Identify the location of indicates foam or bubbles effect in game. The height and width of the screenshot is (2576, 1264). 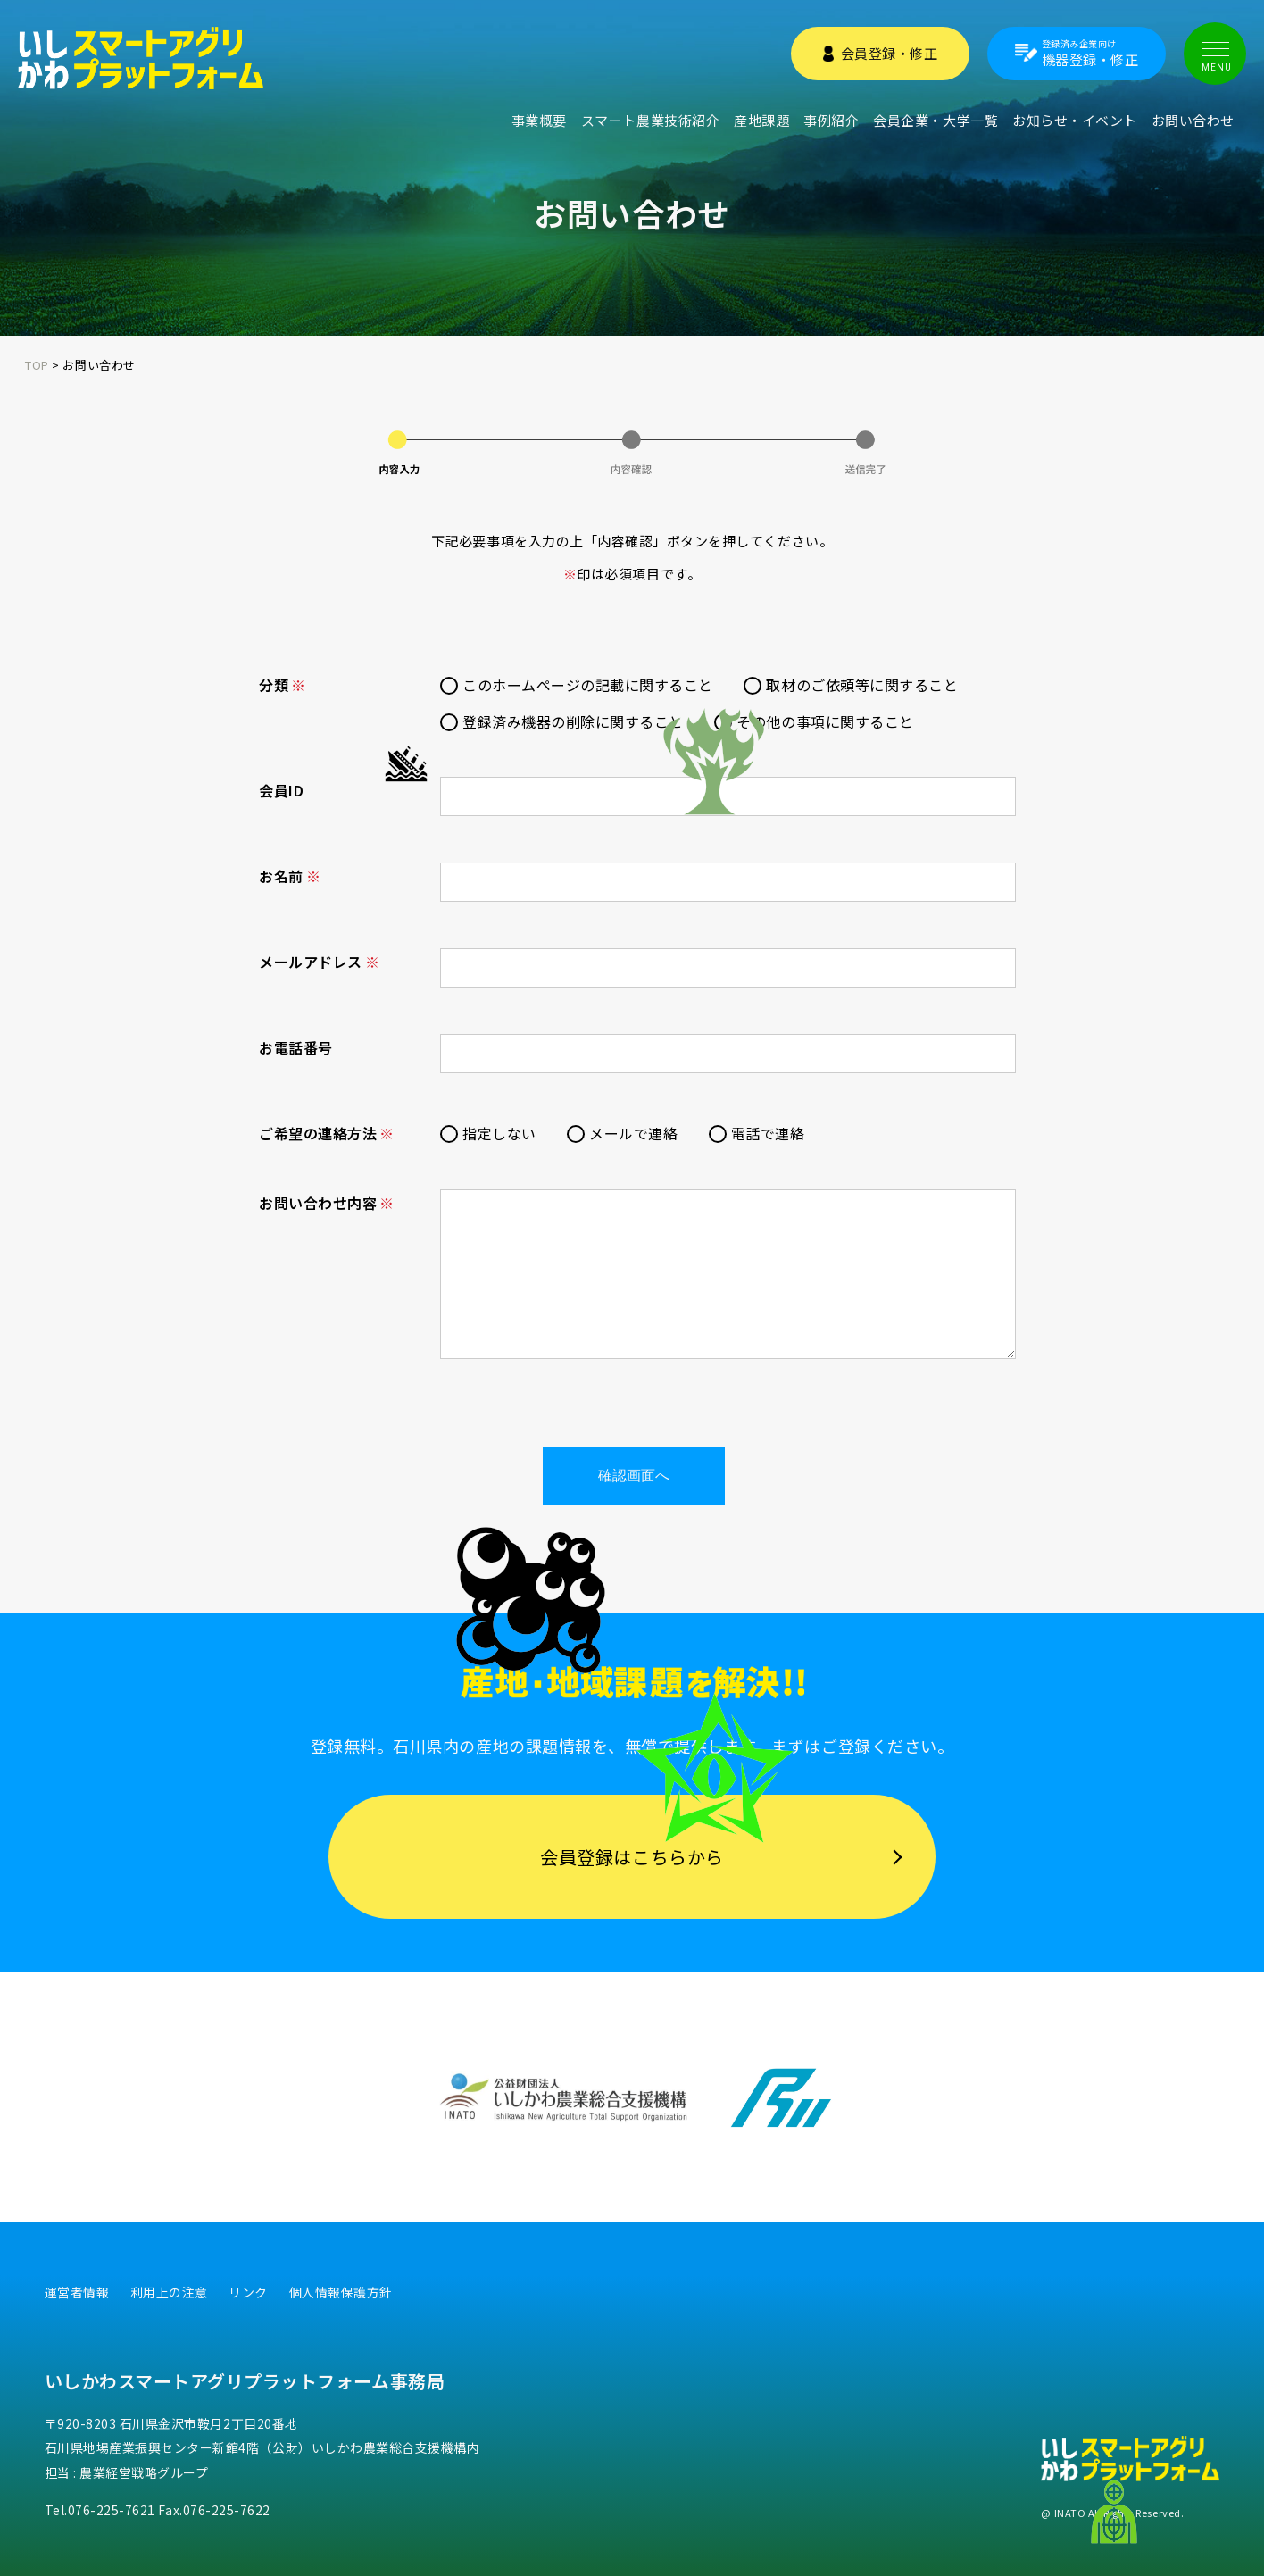
(528, 1601).